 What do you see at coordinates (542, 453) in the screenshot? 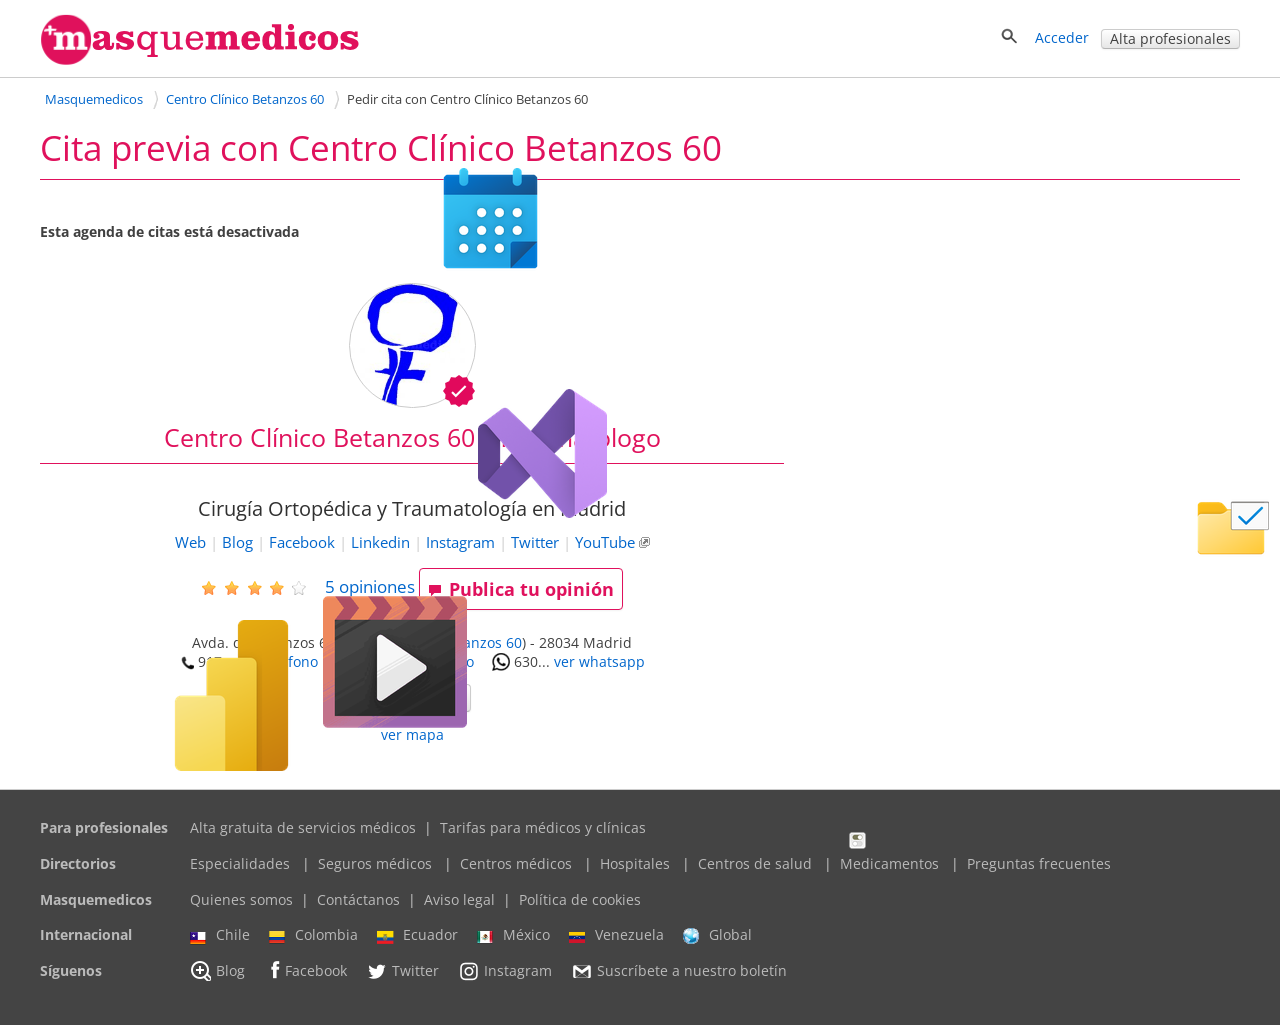
I see `open Visual Studio` at bounding box center [542, 453].